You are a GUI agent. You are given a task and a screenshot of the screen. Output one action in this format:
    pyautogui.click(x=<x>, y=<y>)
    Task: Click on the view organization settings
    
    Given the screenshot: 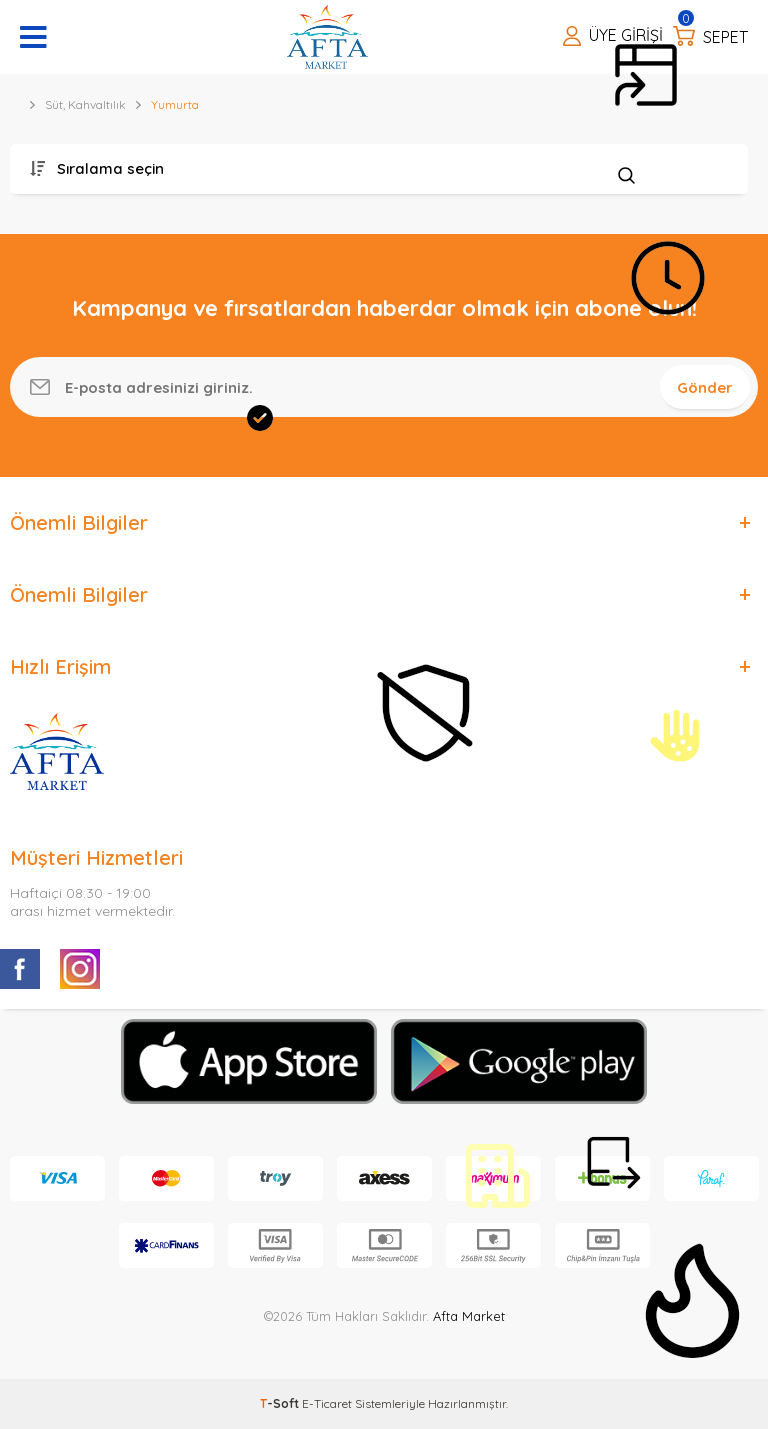 What is the action you would take?
    pyautogui.click(x=498, y=1176)
    